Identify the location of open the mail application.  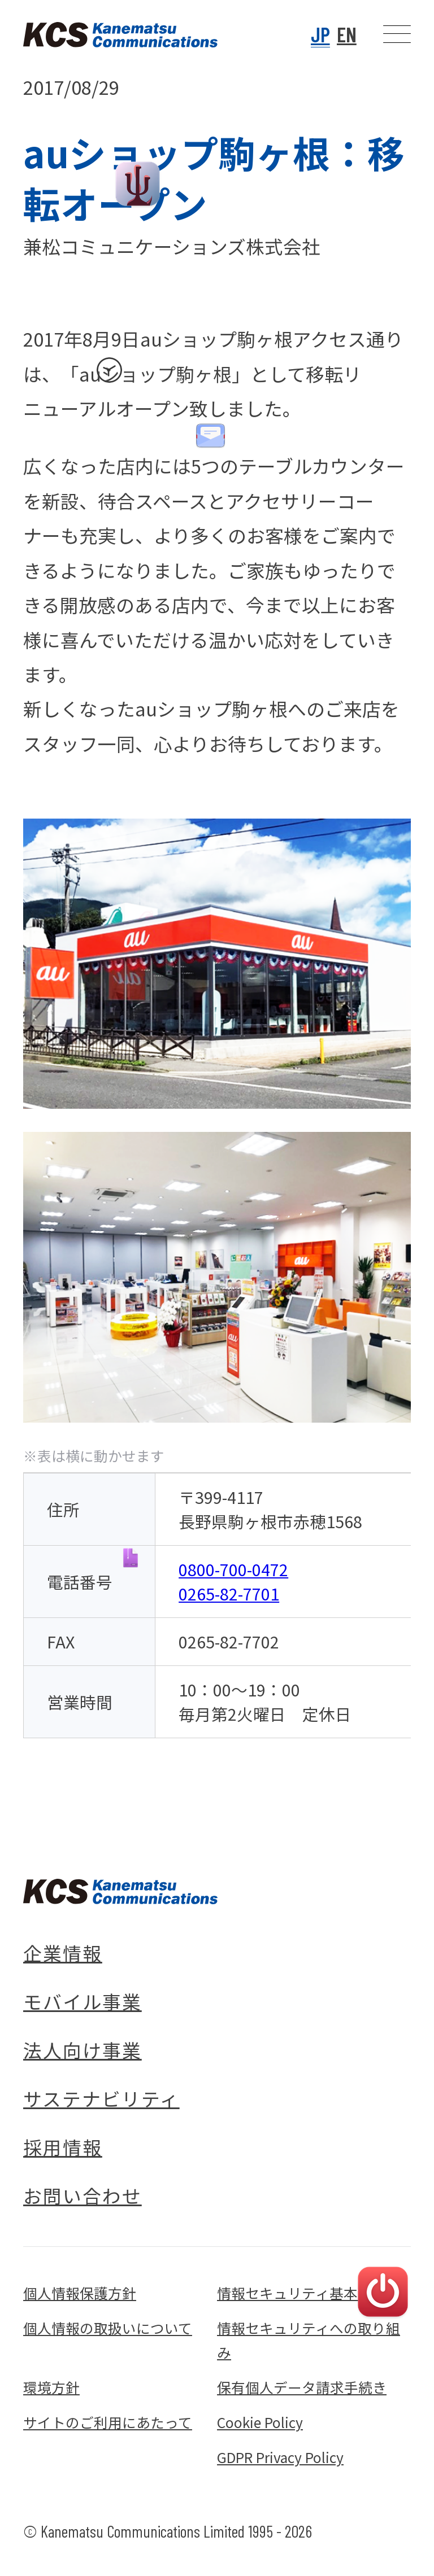
(210, 435).